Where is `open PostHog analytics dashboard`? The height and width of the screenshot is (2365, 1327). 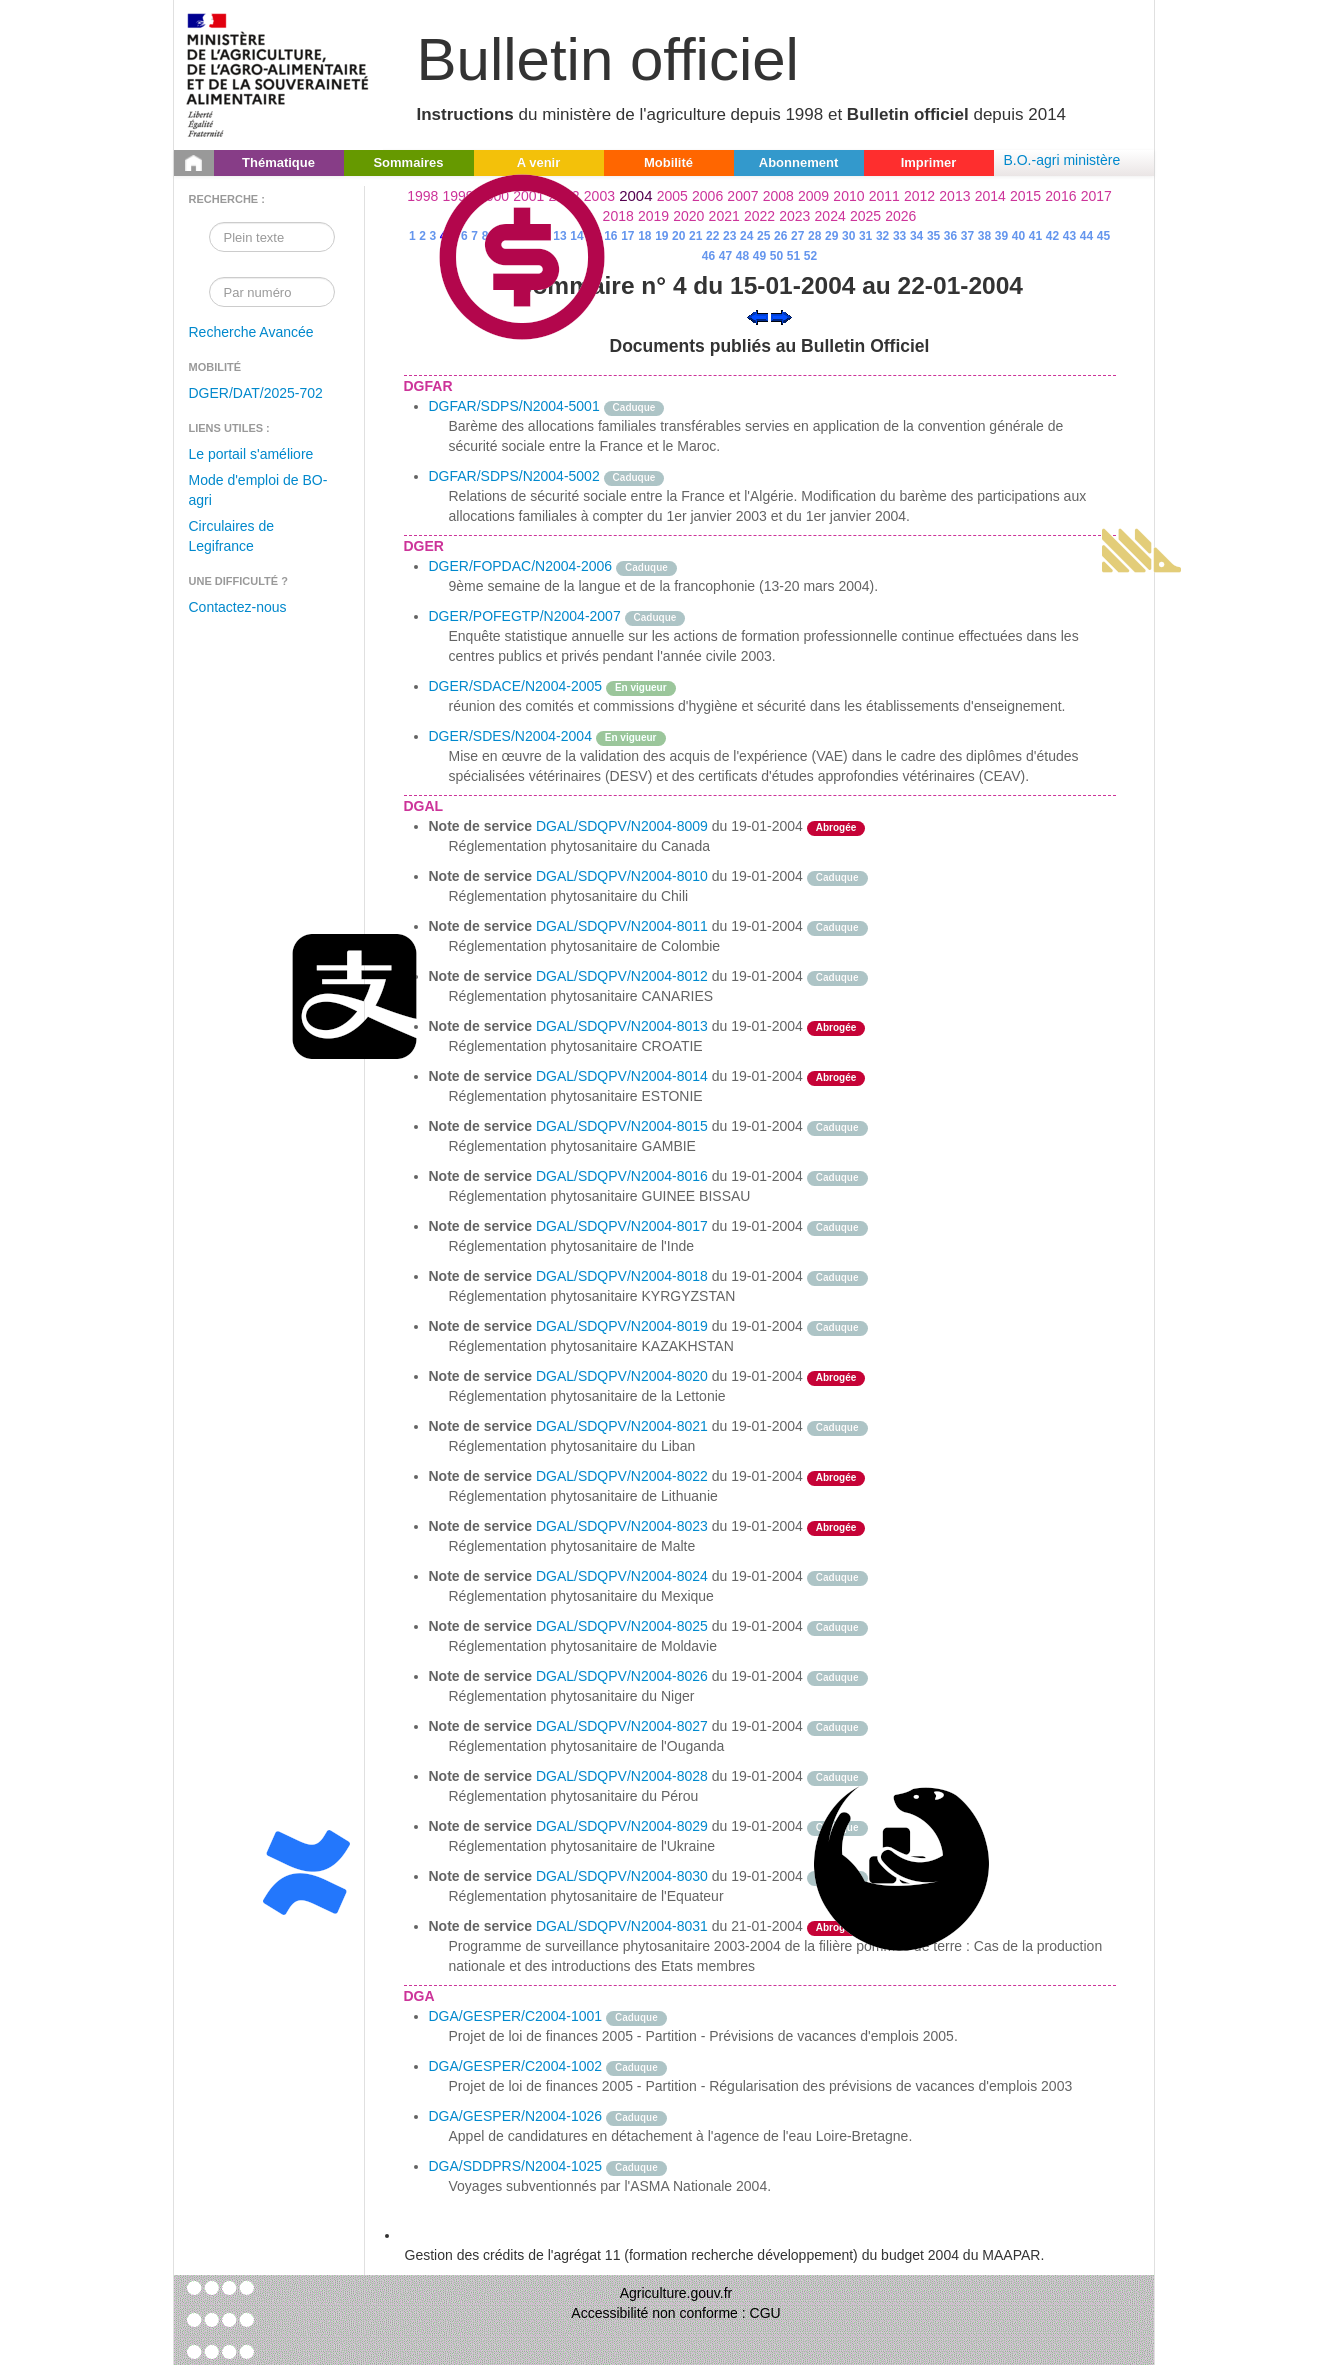 open PostHog analytics dashboard is located at coordinates (1141, 550).